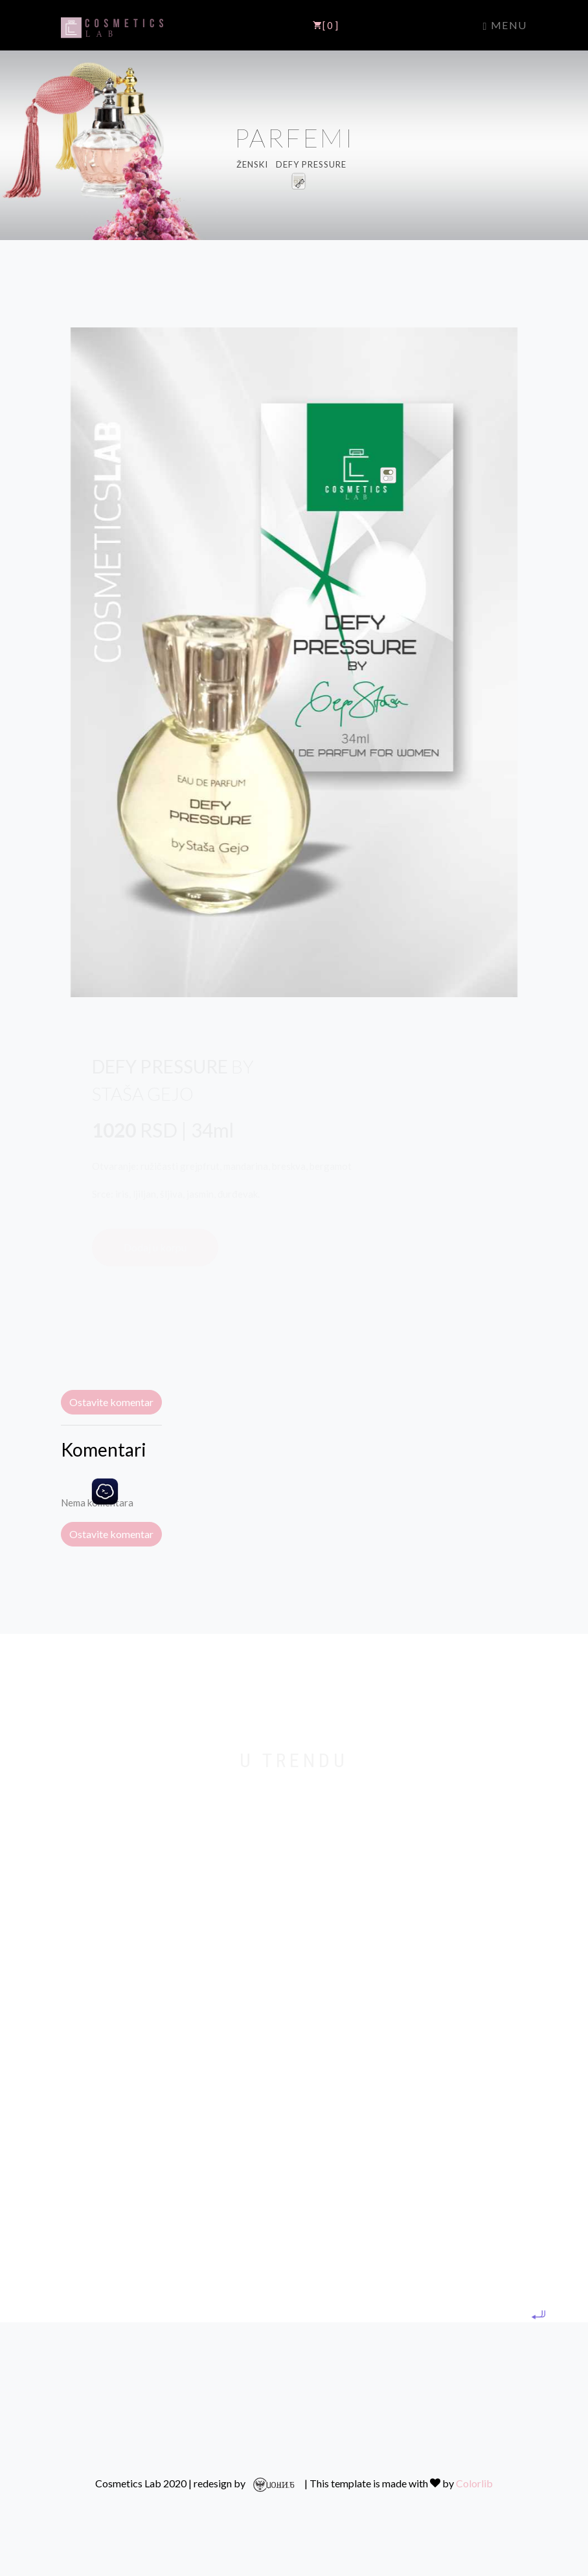 This screenshot has height=2576, width=588. I want to click on reply to all recipients of an email, so click(538, 2314).